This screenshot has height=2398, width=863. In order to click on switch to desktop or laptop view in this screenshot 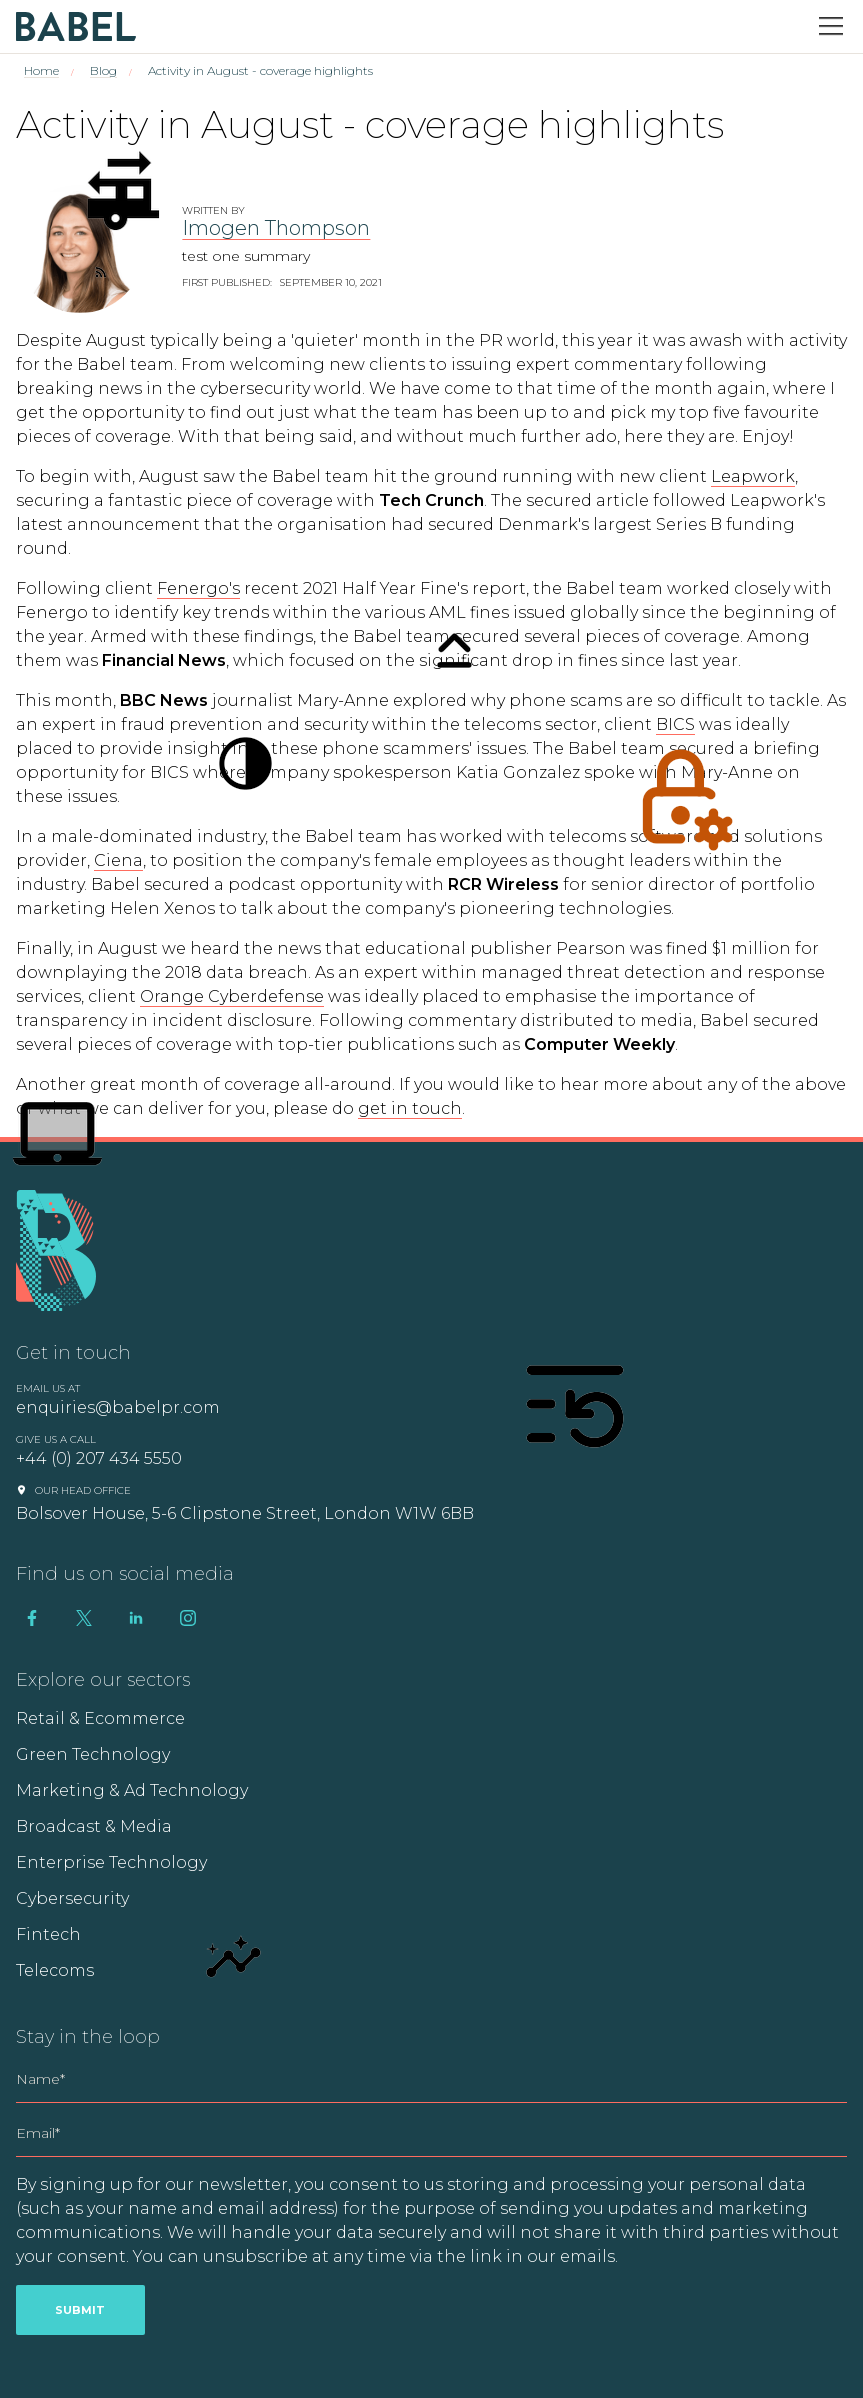, I will do `click(57, 1135)`.